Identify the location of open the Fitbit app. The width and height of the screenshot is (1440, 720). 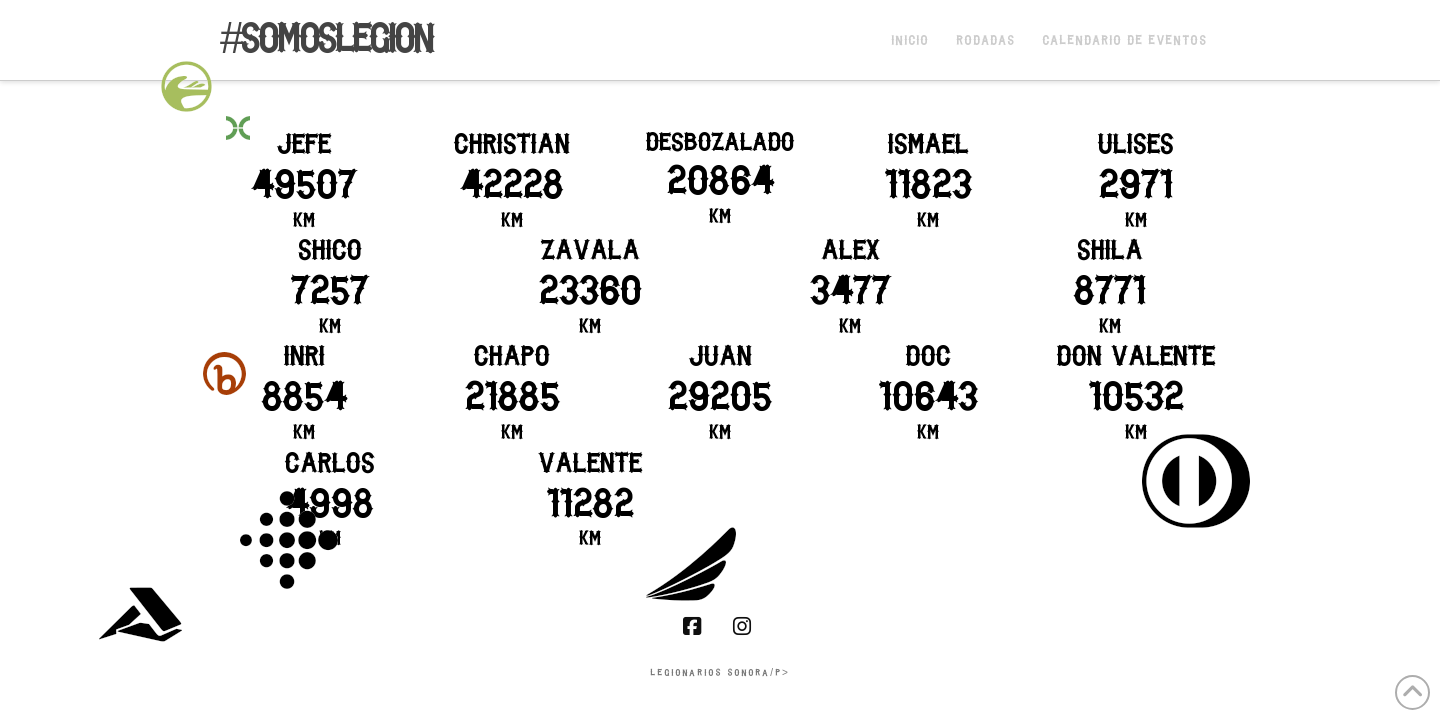
(289, 540).